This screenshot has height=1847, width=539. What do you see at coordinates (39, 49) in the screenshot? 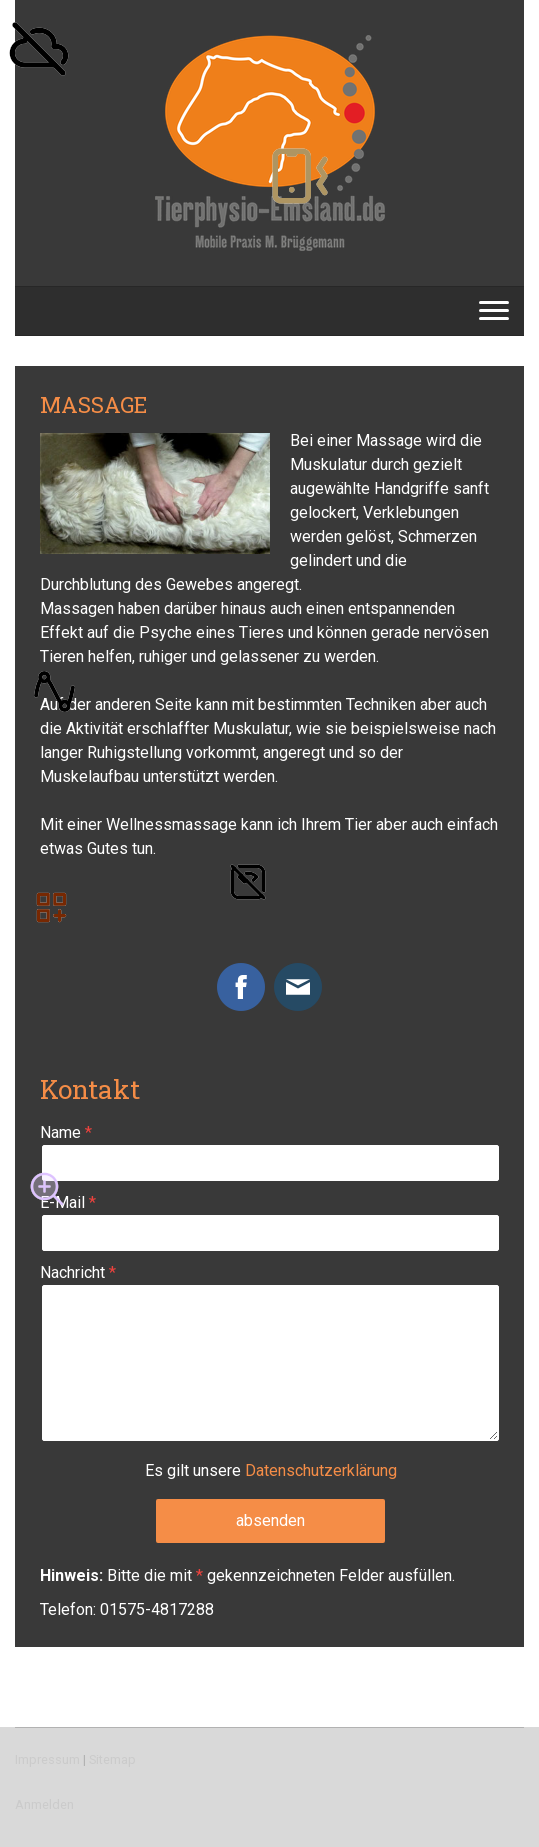
I see `cloud sync or storage is unavailable` at bounding box center [39, 49].